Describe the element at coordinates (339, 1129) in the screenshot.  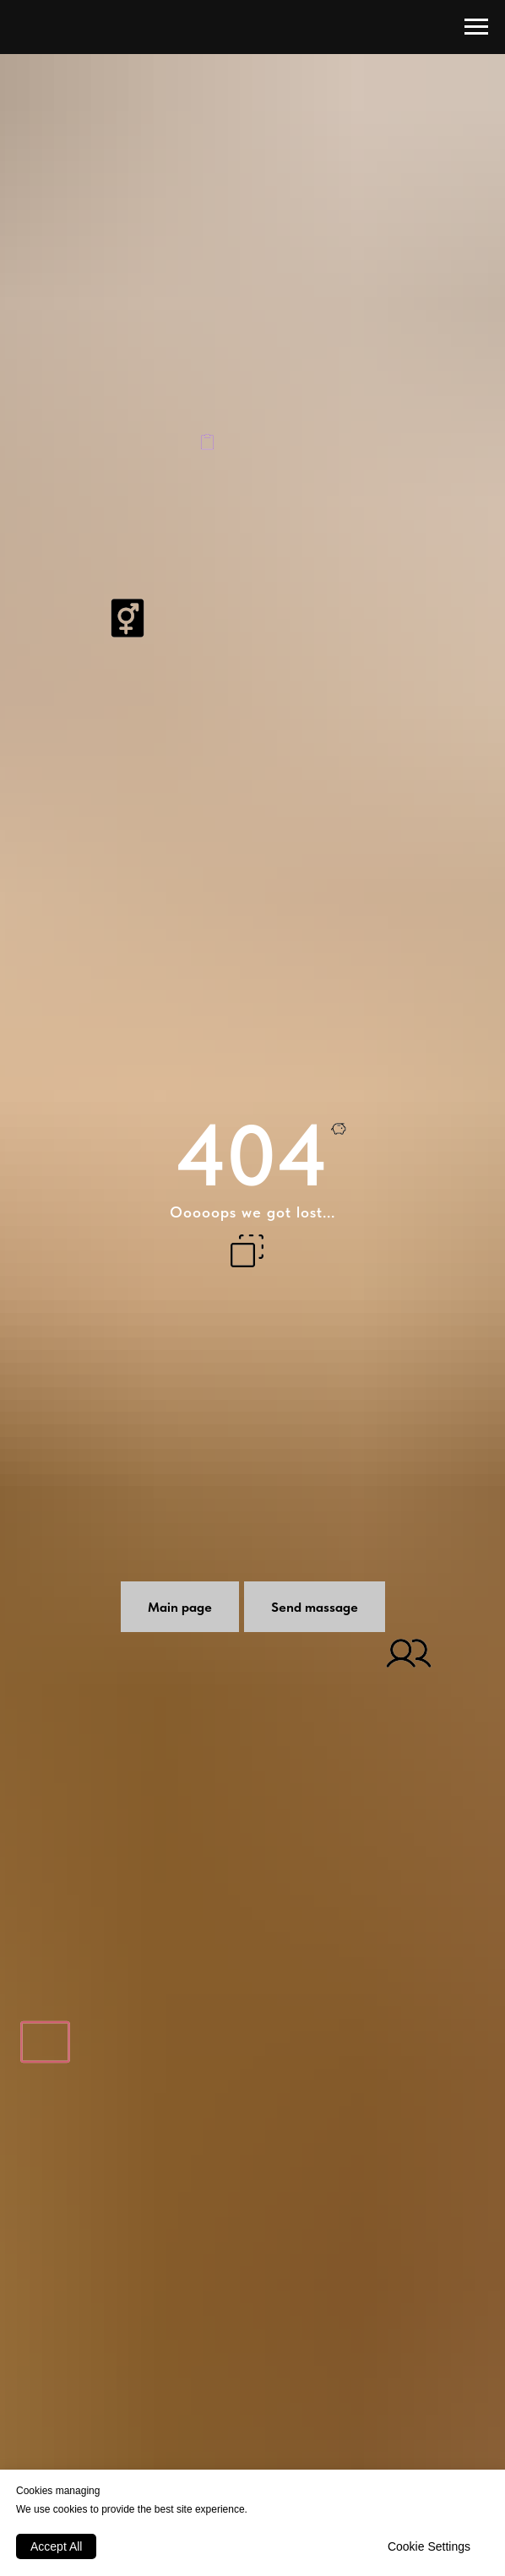
I see `view your savings or budget` at that location.